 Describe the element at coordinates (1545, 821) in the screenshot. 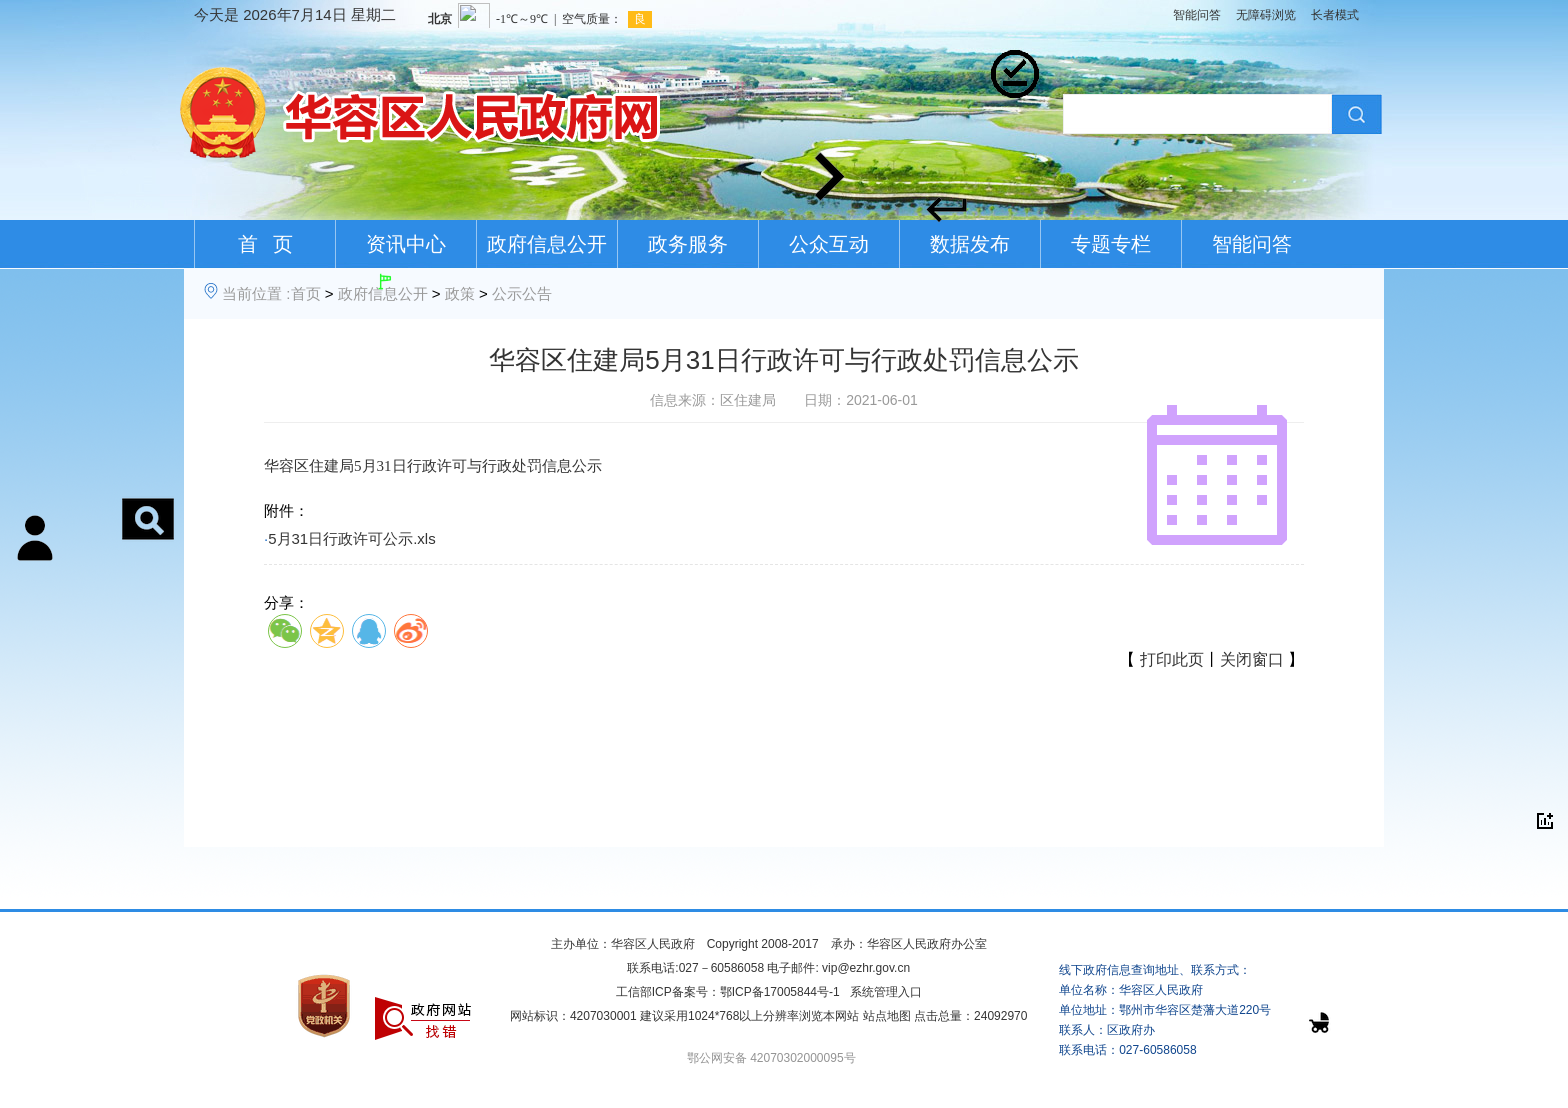

I see `add a new chart or graph` at that location.